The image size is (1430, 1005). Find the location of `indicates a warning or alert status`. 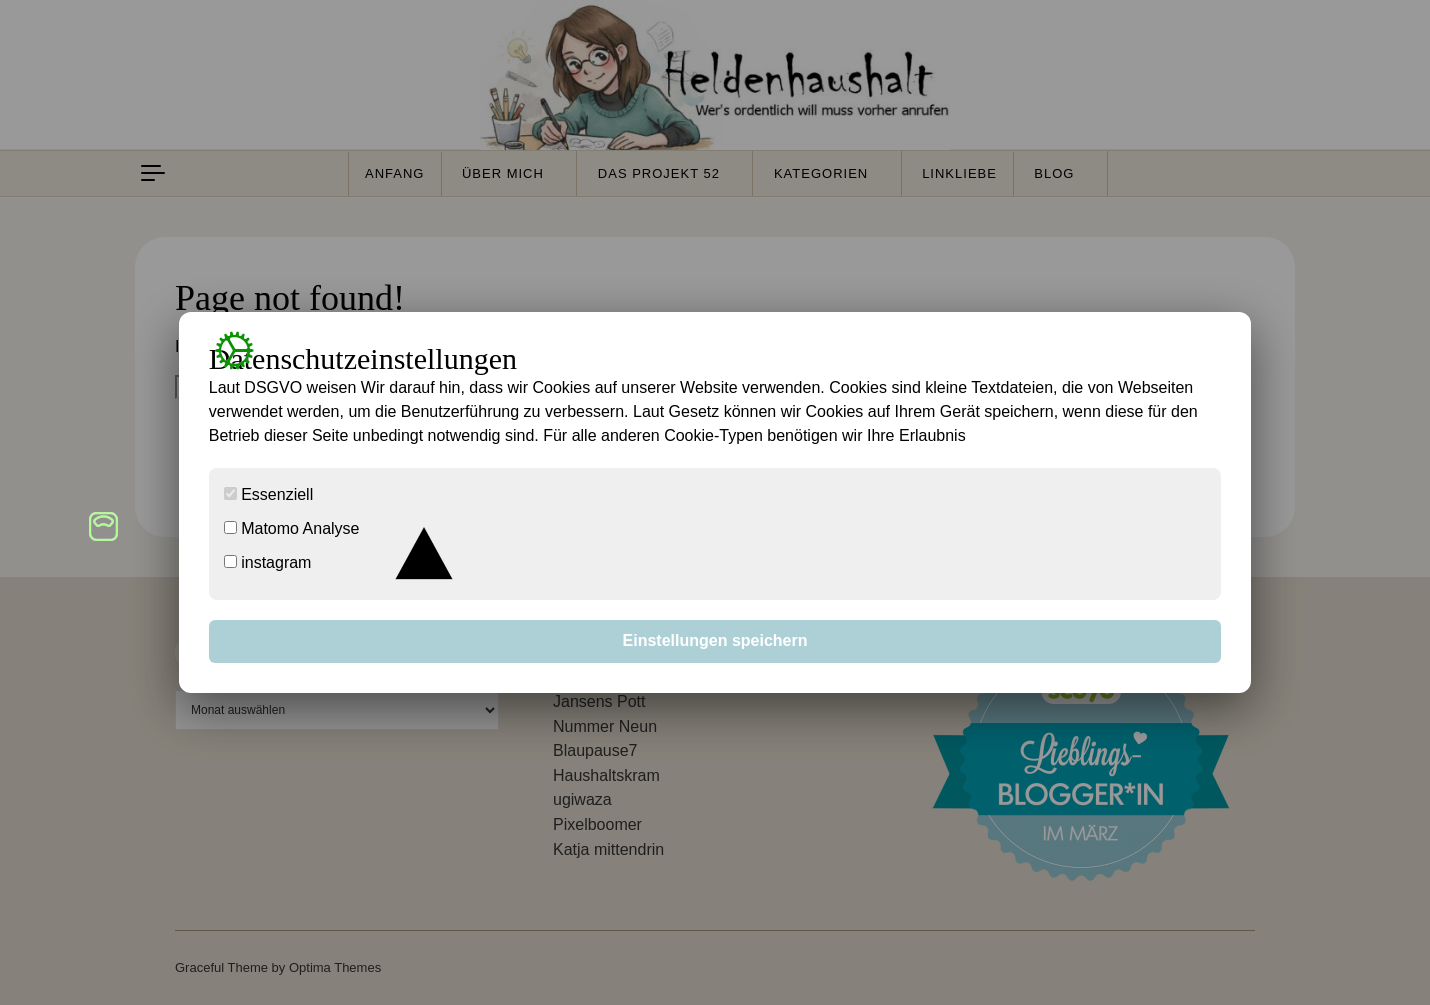

indicates a warning or alert status is located at coordinates (424, 554).